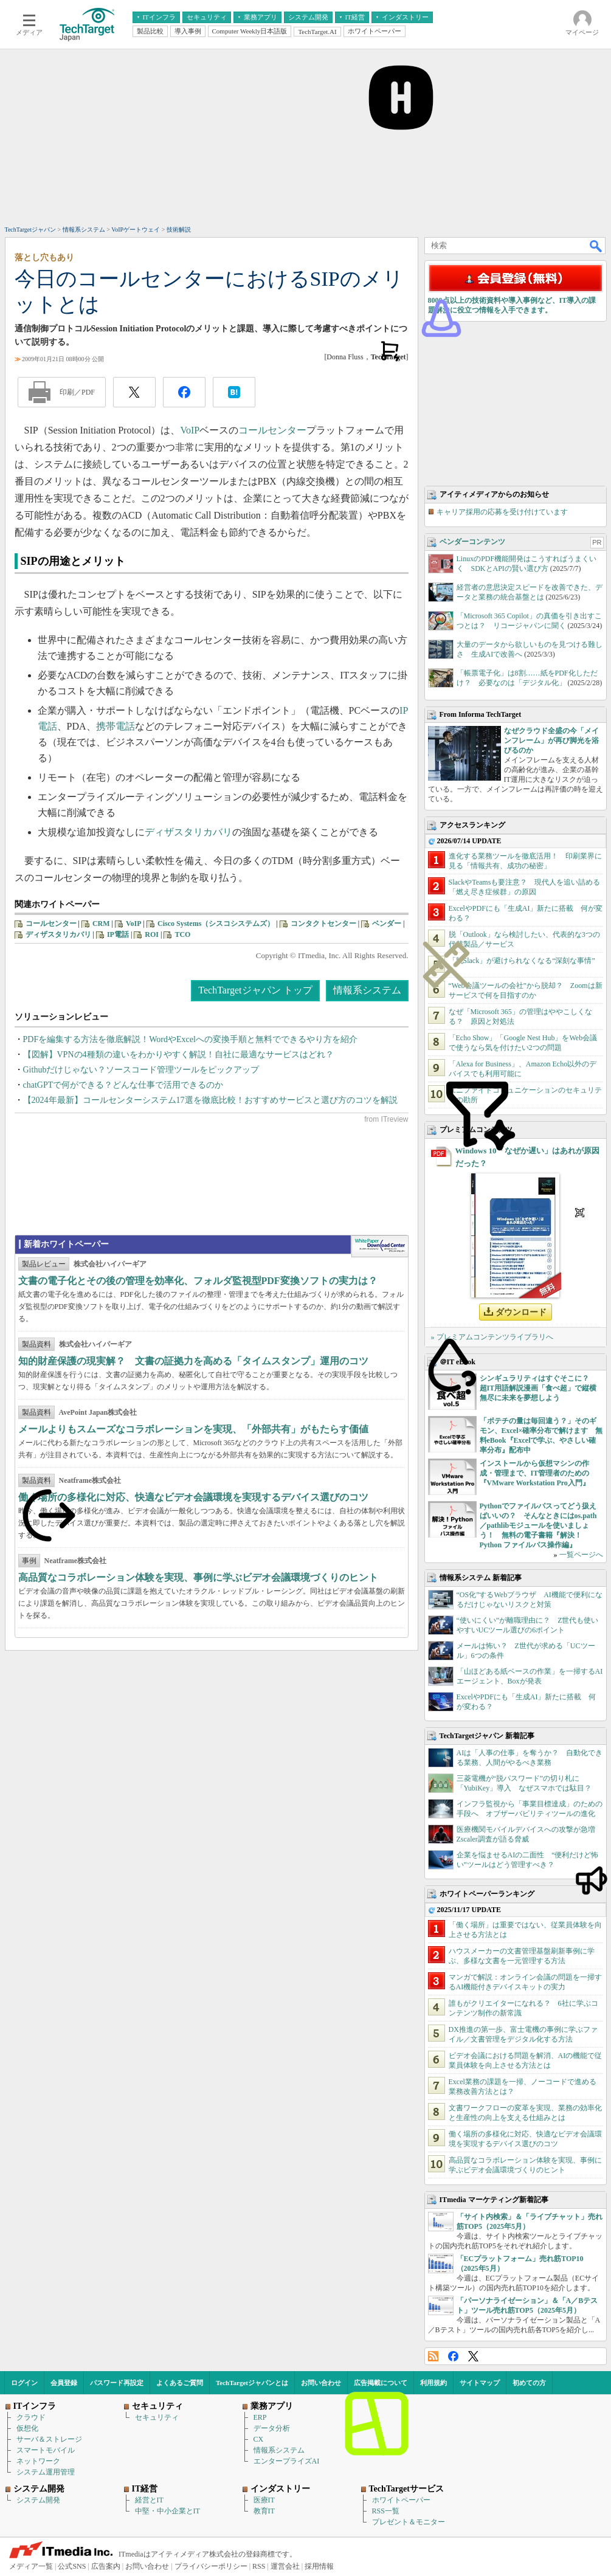 This screenshot has width=611, height=2576. I want to click on access help or support section, so click(401, 97).